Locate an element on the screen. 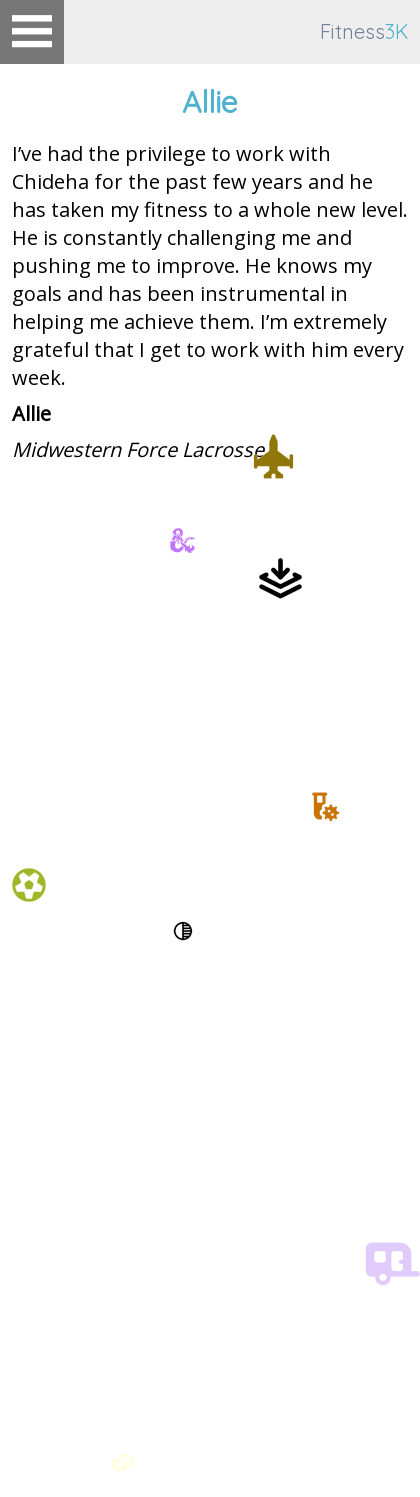 This screenshot has width=420, height=1497. add item to stack is located at coordinates (280, 579).